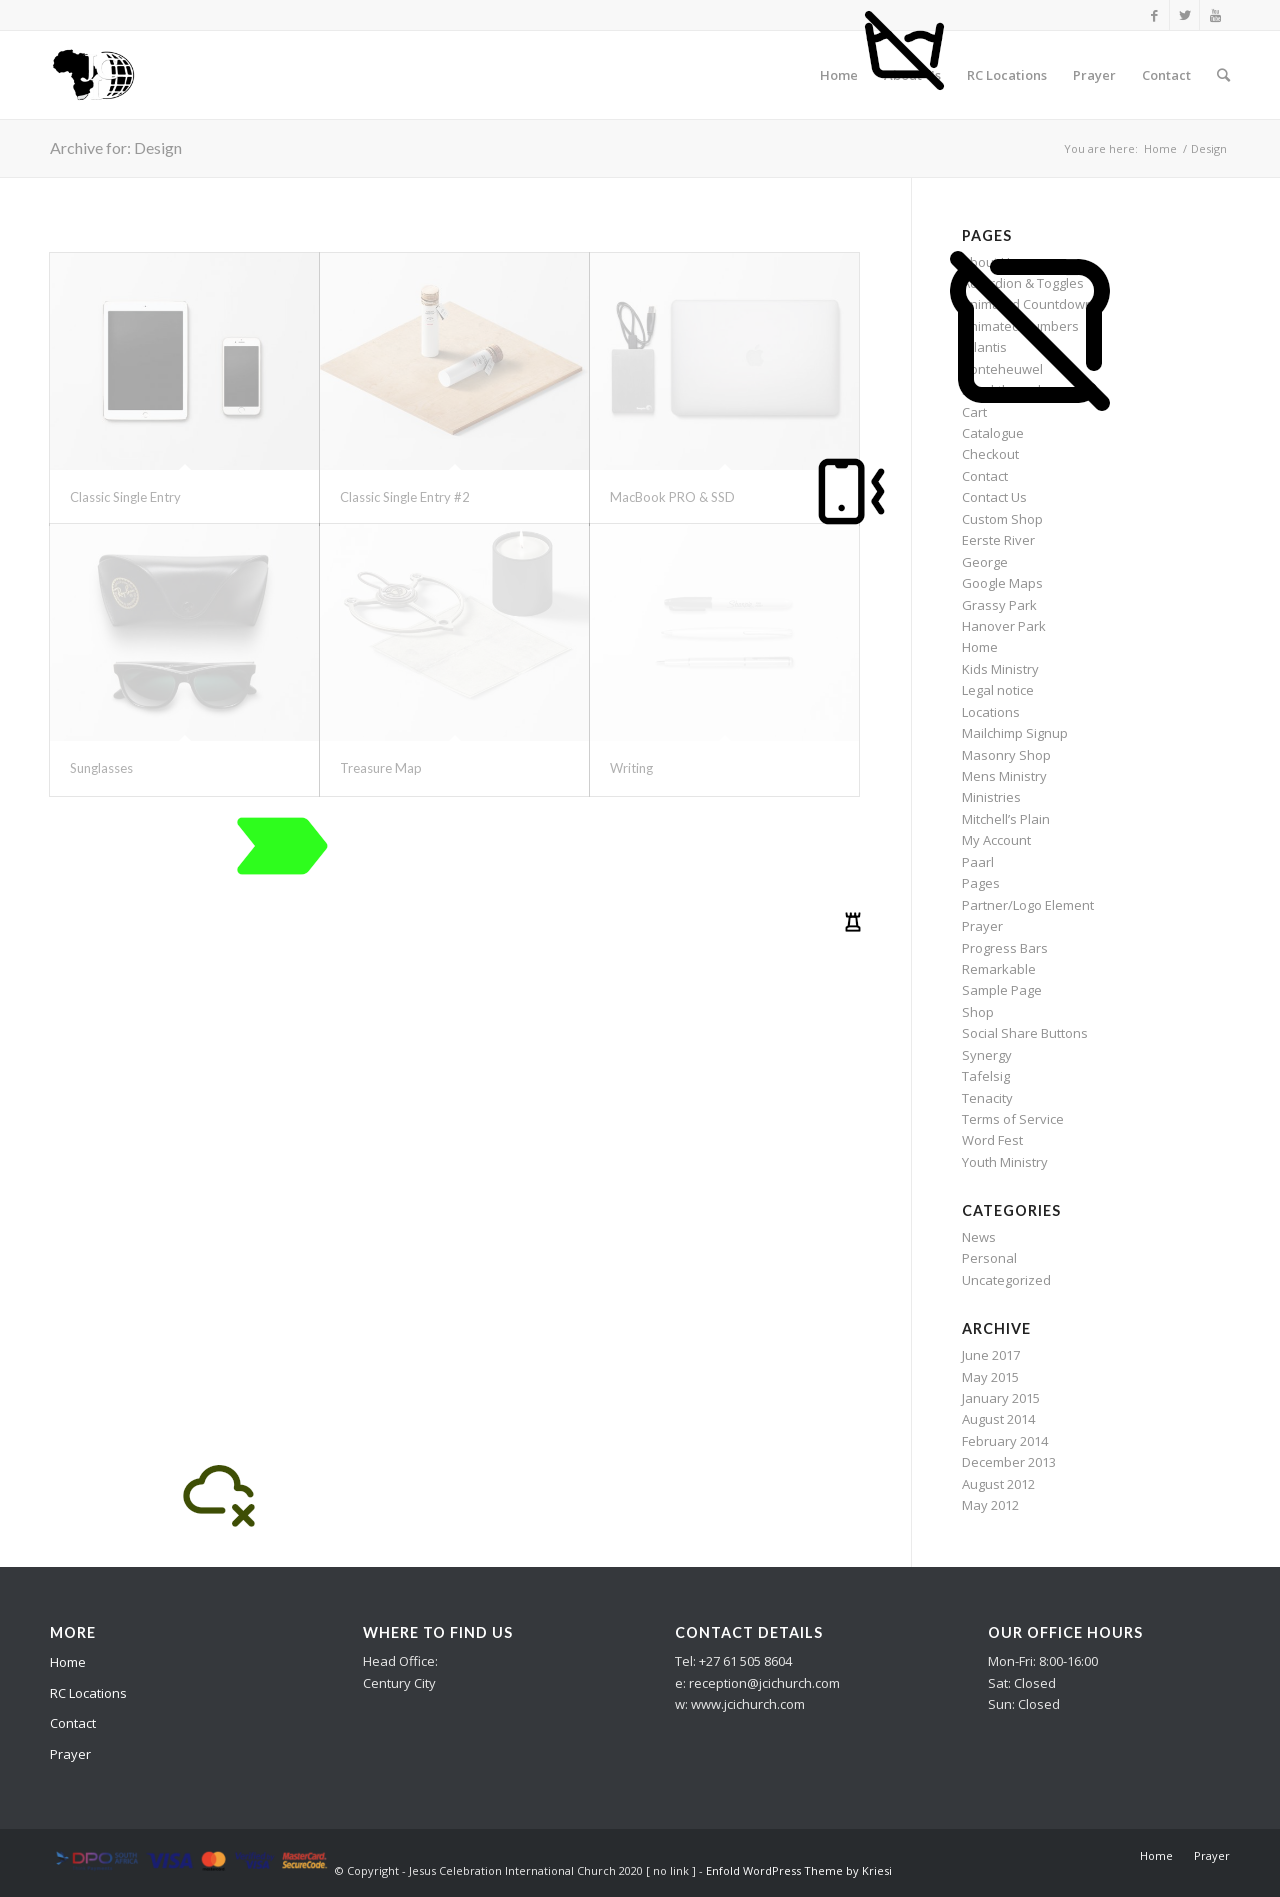  Describe the element at coordinates (1030, 331) in the screenshot. I see `indicates gluten-free or bread-free option` at that location.